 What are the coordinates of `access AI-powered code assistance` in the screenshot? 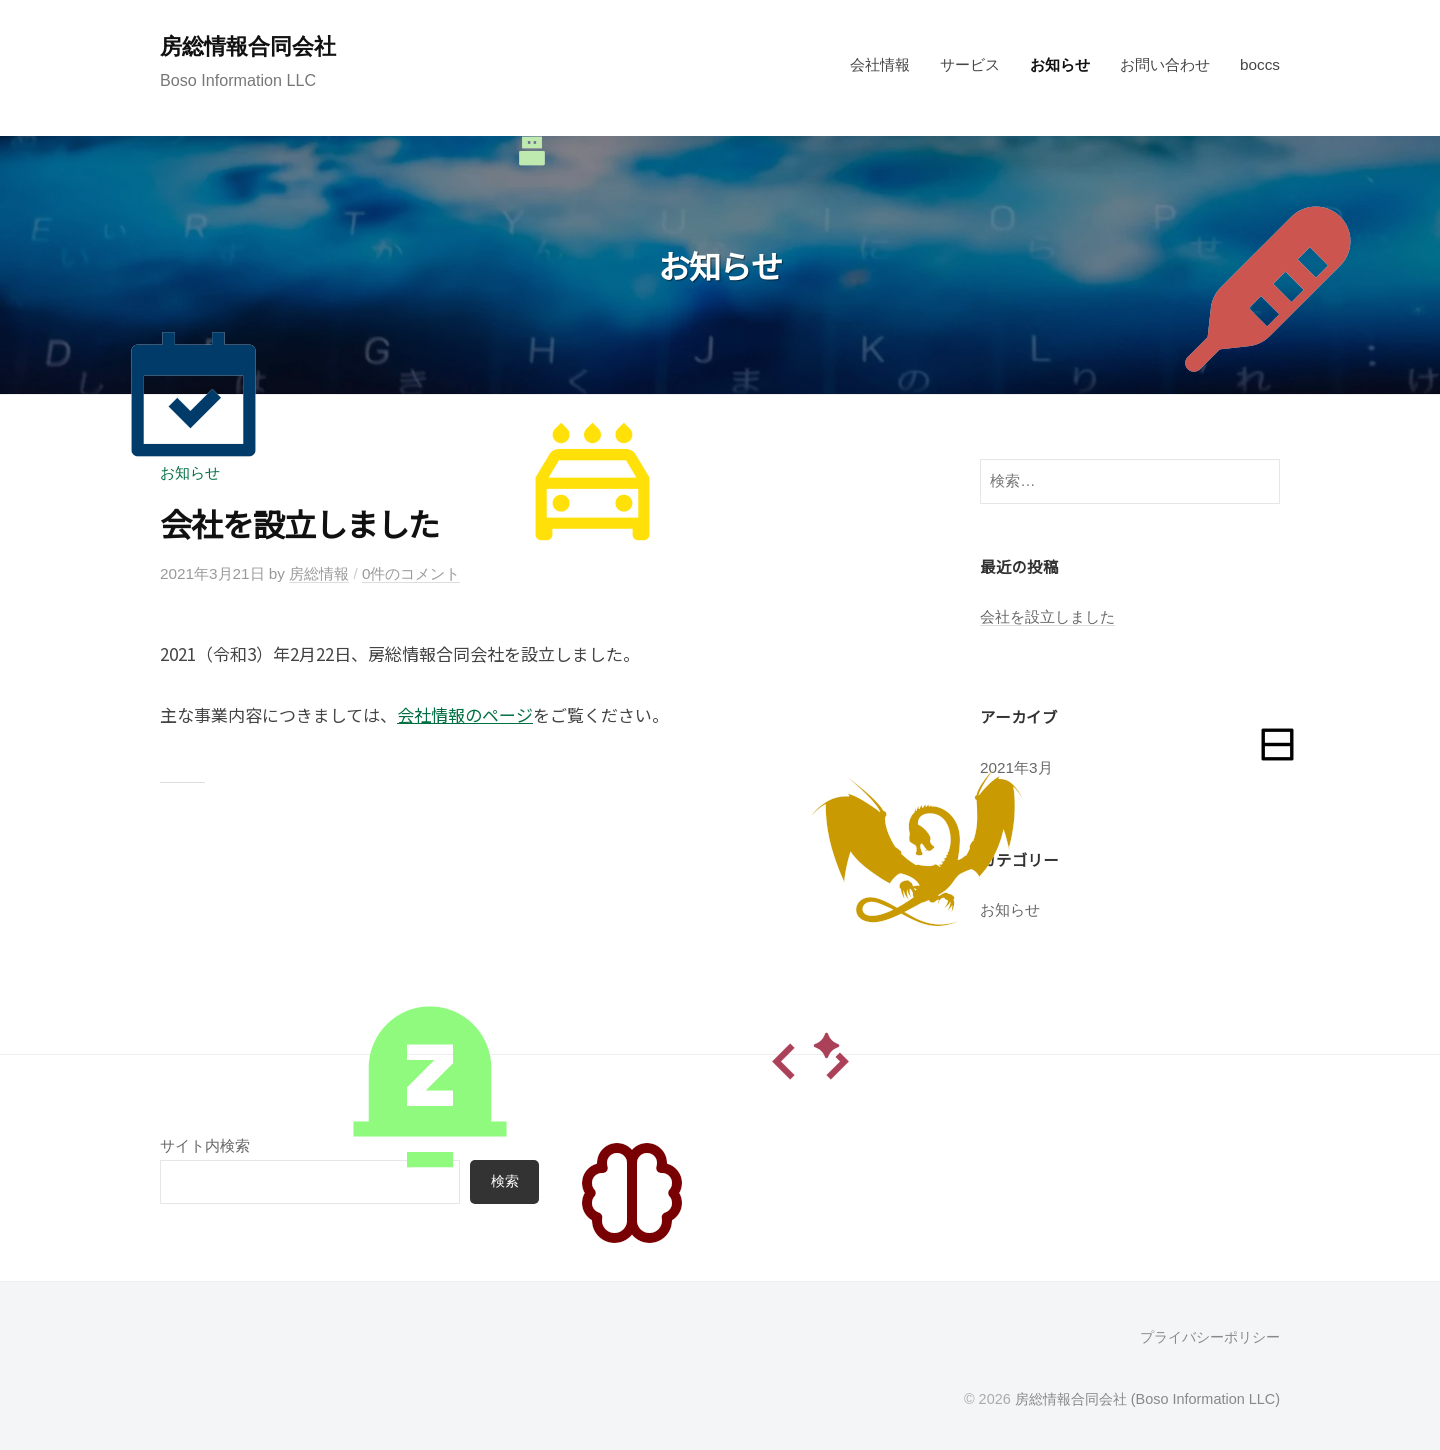 It's located at (810, 1061).